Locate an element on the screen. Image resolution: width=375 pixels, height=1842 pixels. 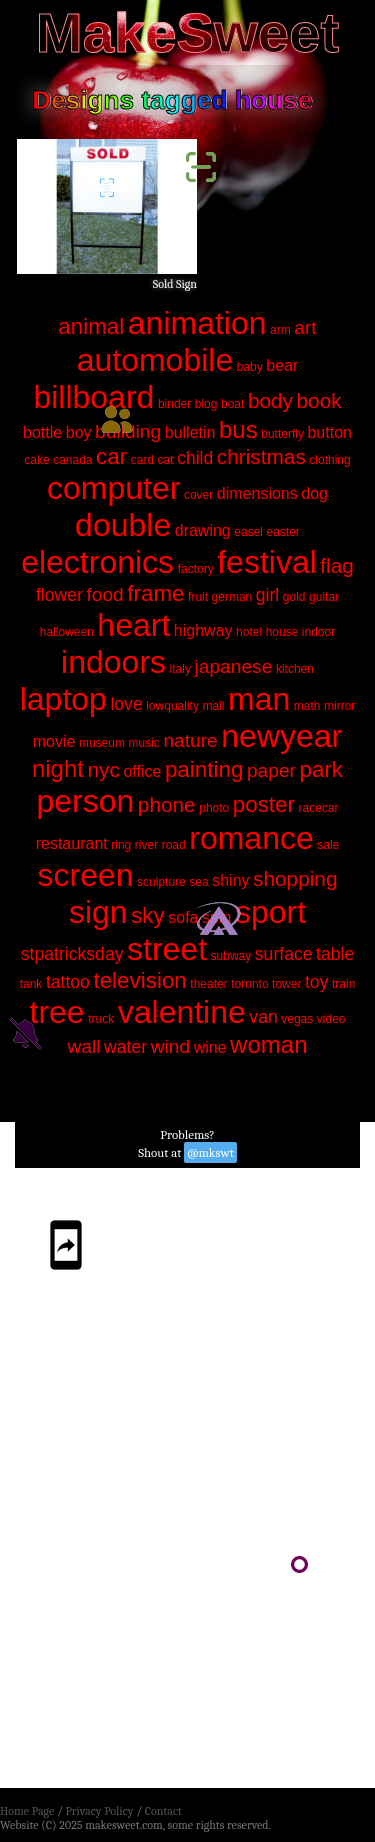
share your mobile screen with others is located at coordinates (66, 1245).